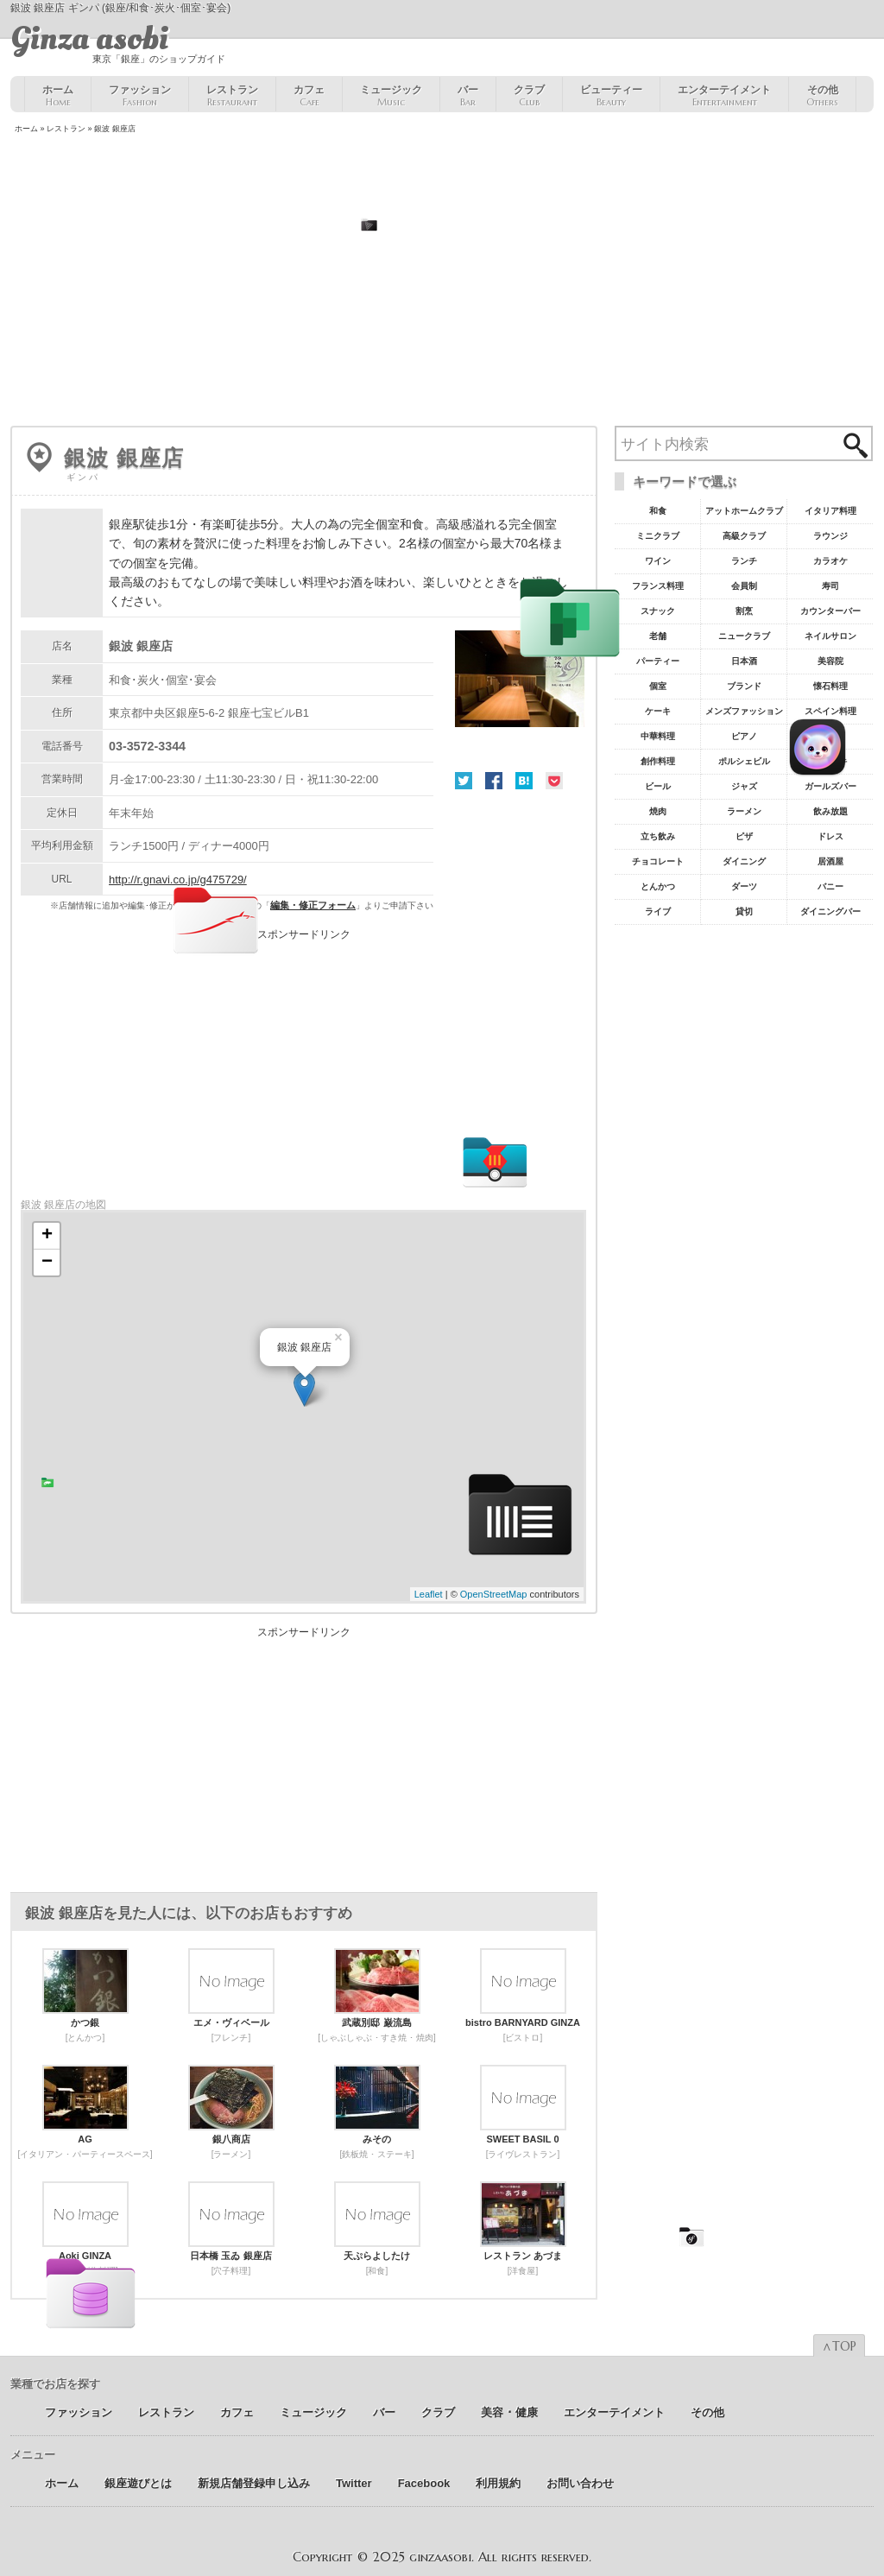  What do you see at coordinates (47, 1483) in the screenshot?
I see `open the openSUSE linux files folder` at bounding box center [47, 1483].